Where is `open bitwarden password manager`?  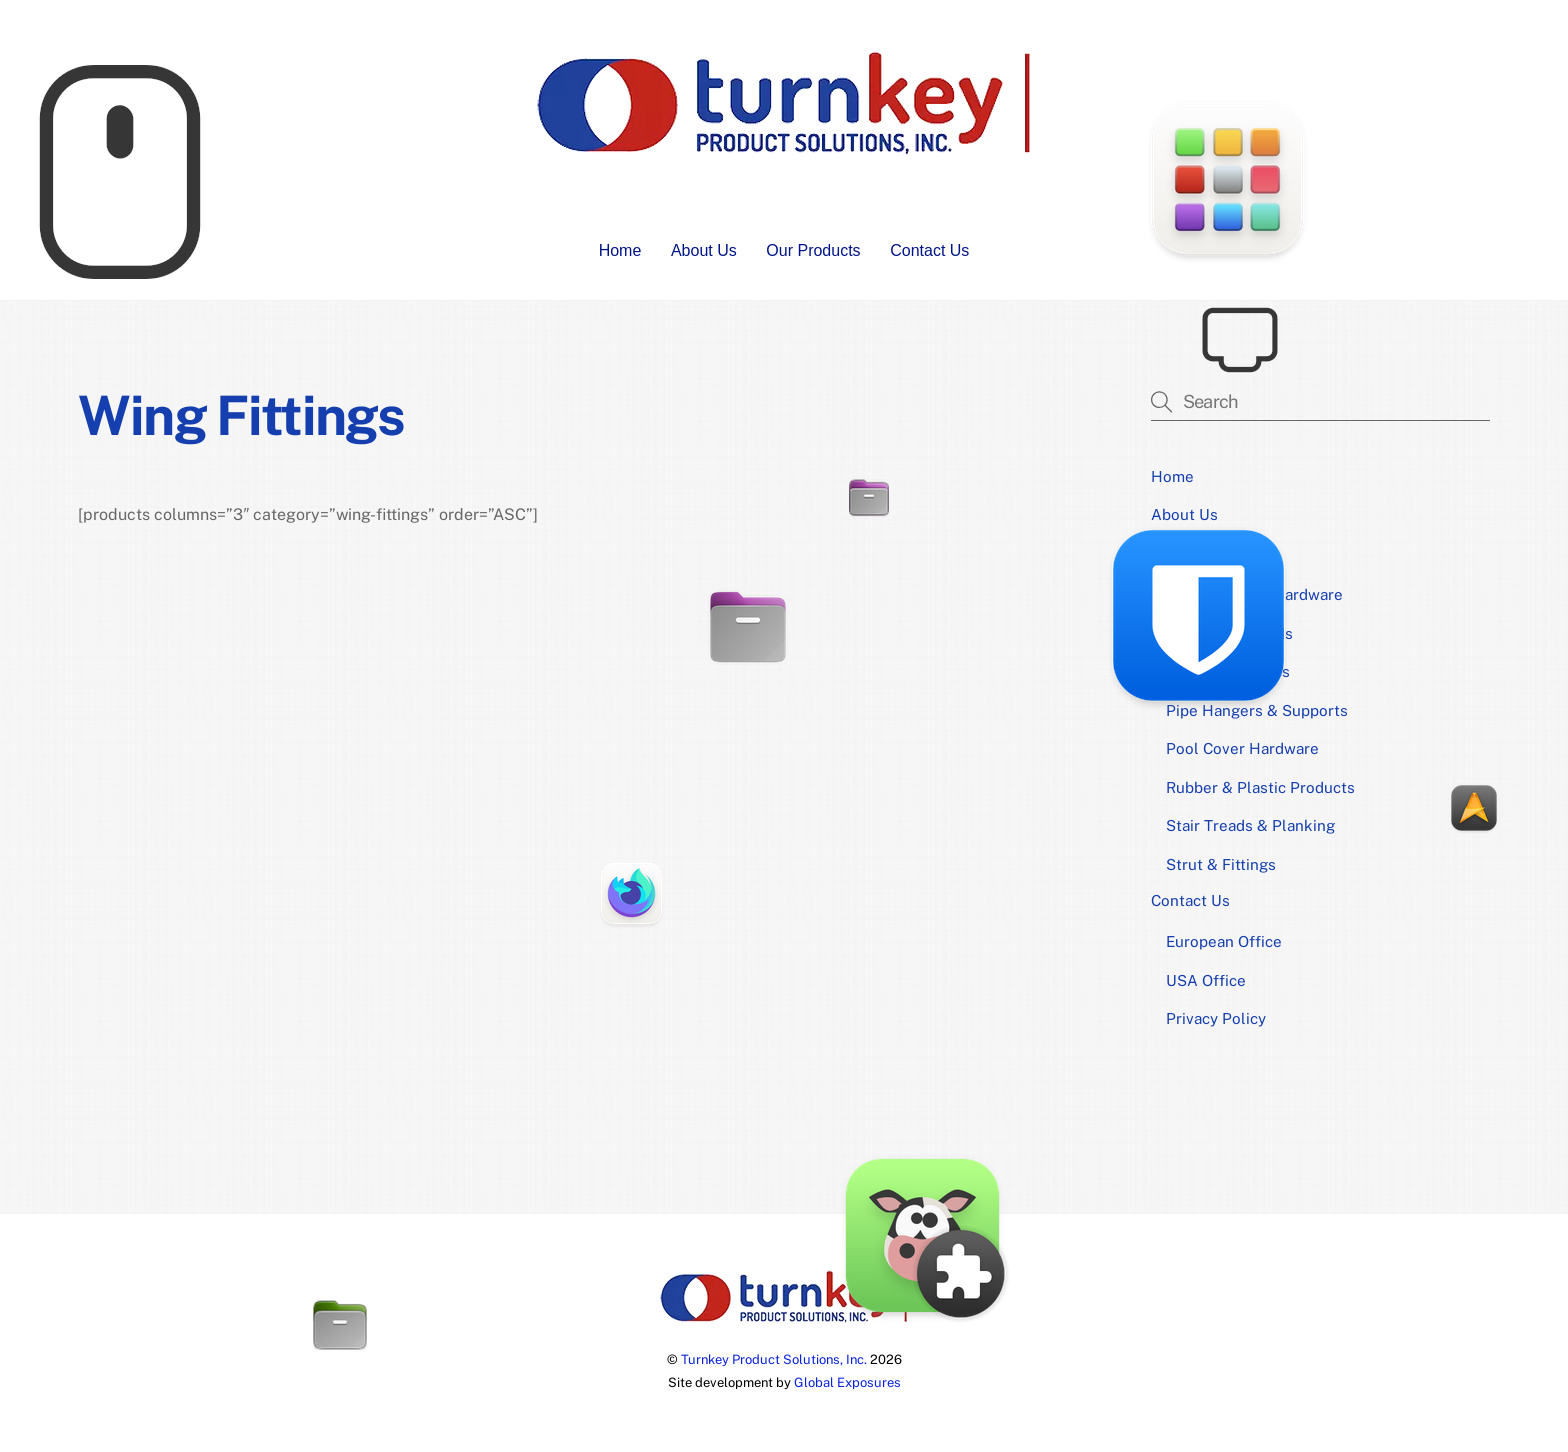 open bitwarden password manager is located at coordinates (1198, 615).